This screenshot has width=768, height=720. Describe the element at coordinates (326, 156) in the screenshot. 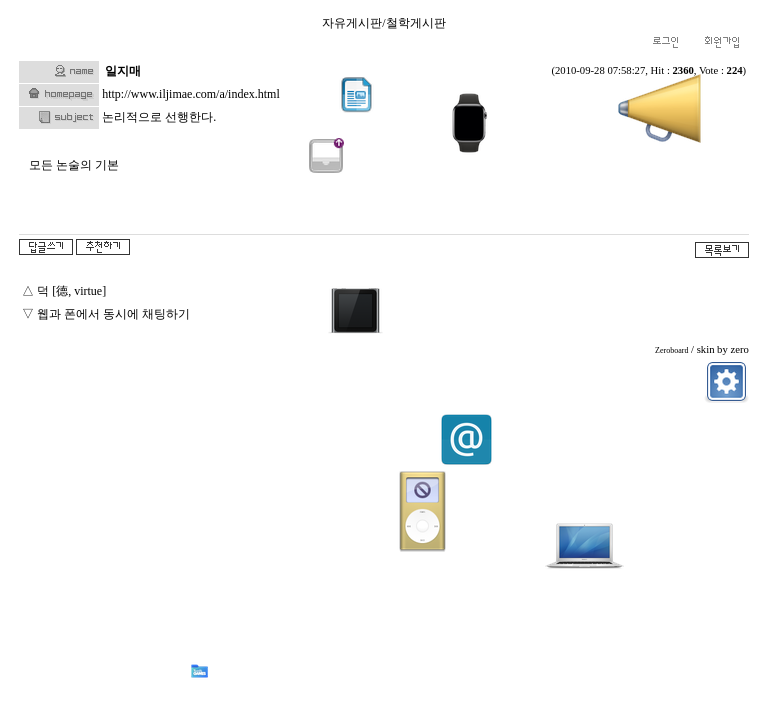

I see `view outgoing mail queue` at that location.